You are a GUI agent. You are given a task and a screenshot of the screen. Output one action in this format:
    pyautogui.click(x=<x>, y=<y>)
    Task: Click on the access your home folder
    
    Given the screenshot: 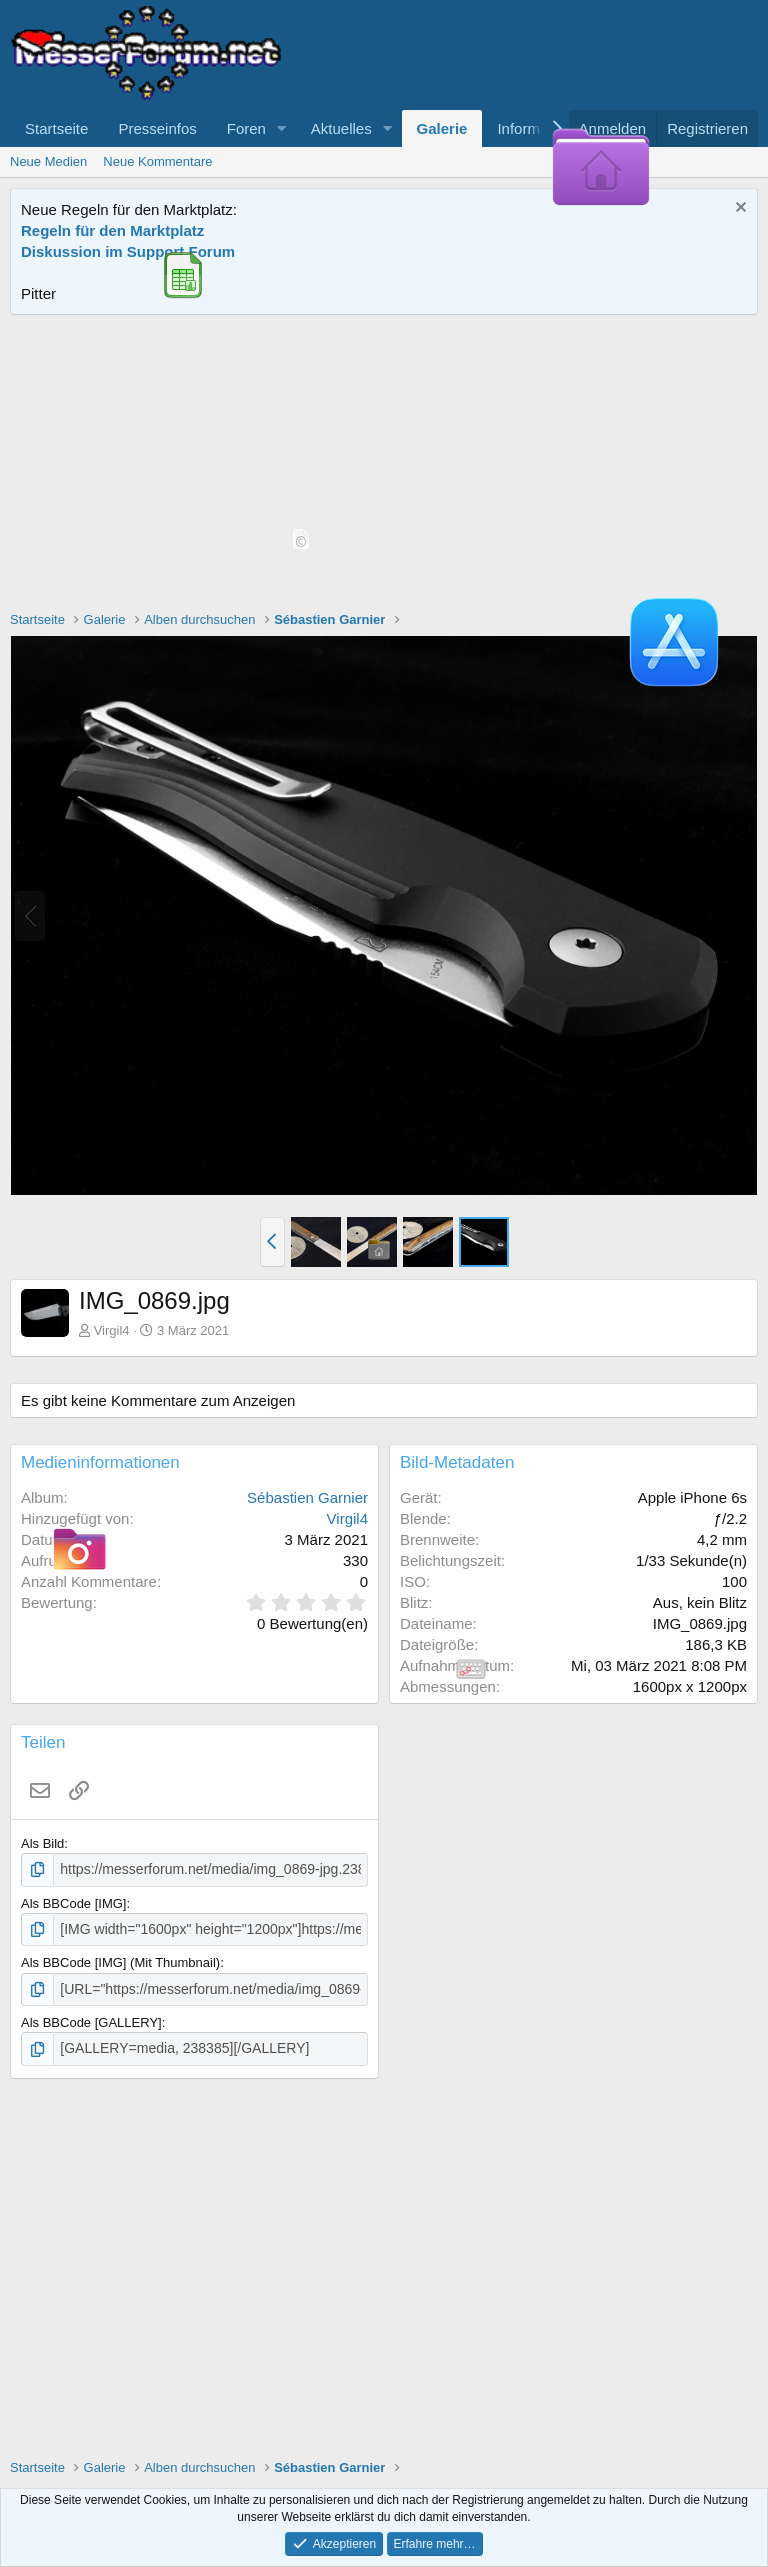 What is the action you would take?
    pyautogui.click(x=601, y=167)
    